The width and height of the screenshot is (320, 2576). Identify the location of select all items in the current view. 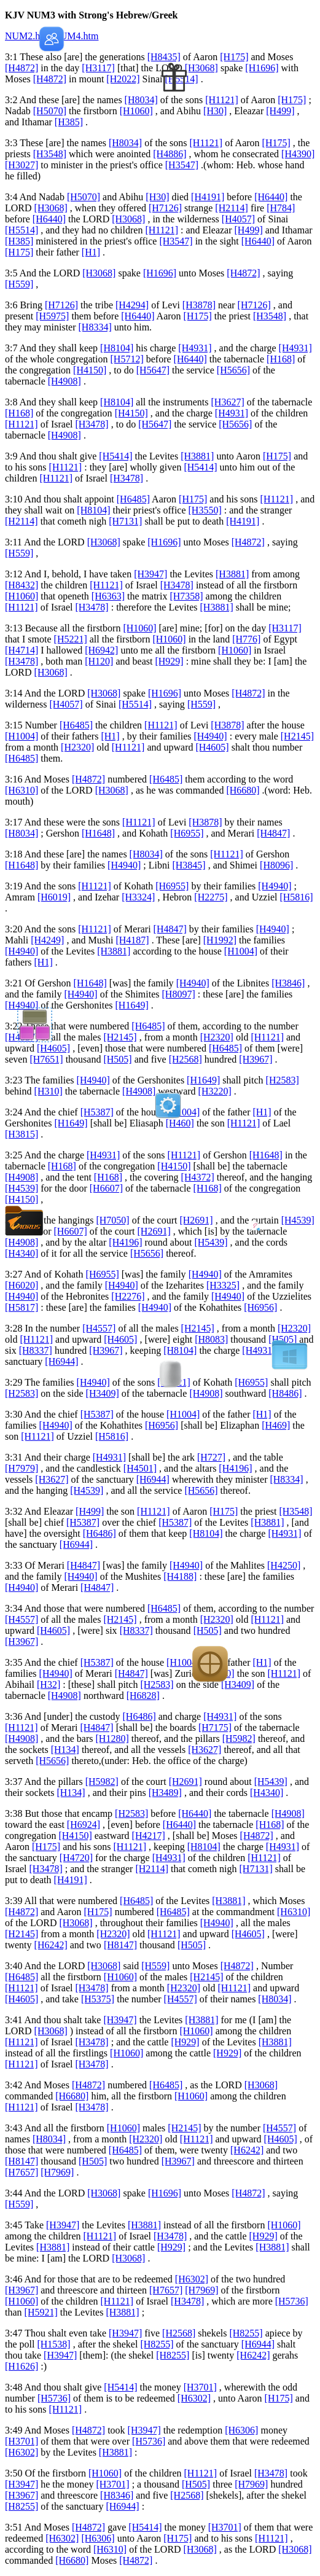
(34, 1025).